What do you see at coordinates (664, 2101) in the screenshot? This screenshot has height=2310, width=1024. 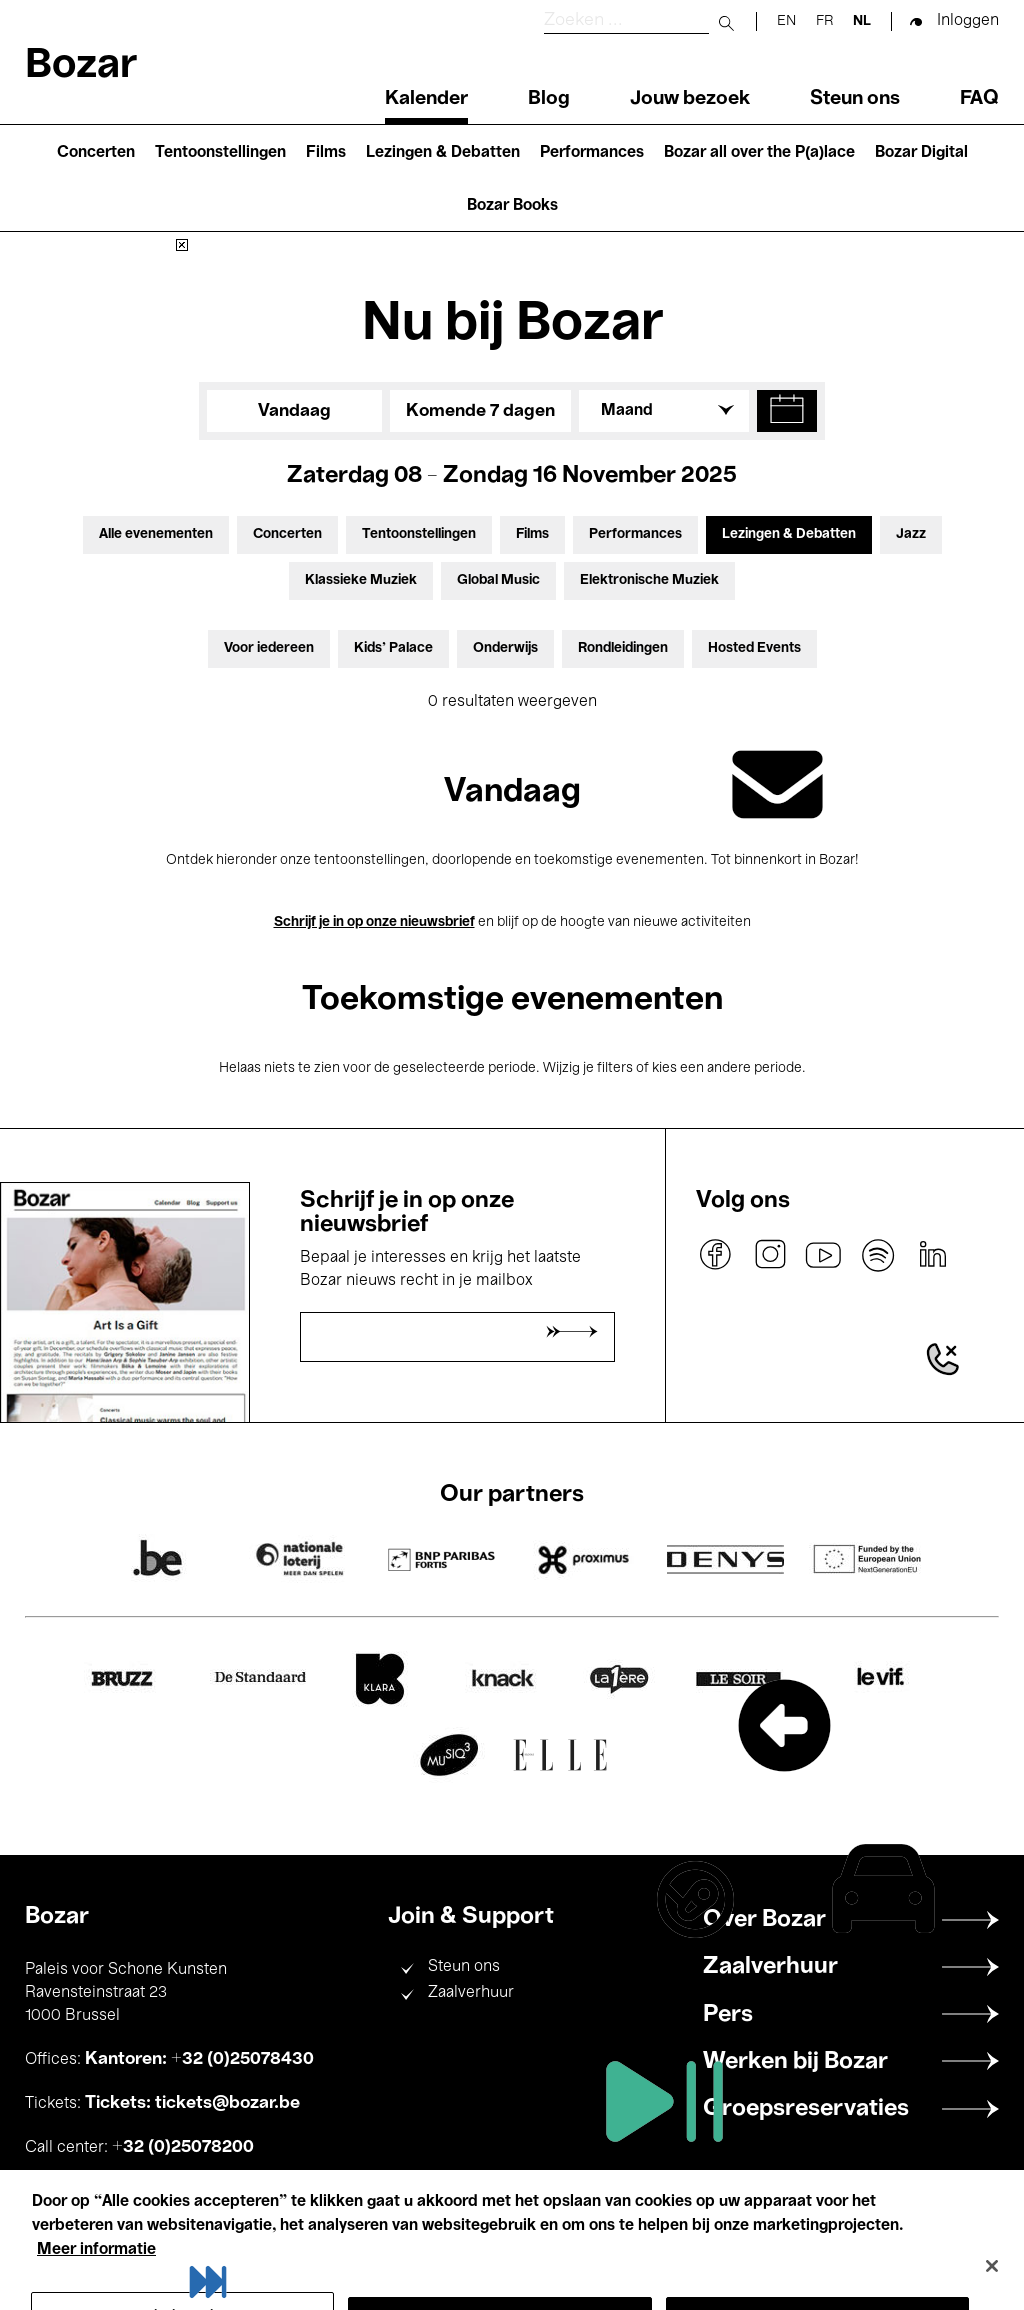 I see `toggle between play and pause for media` at bounding box center [664, 2101].